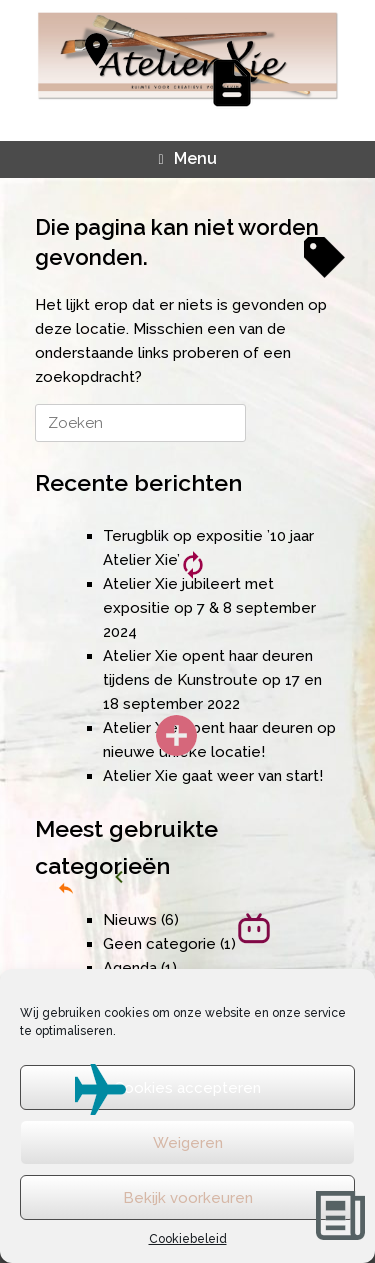  Describe the element at coordinates (119, 877) in the screenshot. I see `go back to the previous screen` at that location.